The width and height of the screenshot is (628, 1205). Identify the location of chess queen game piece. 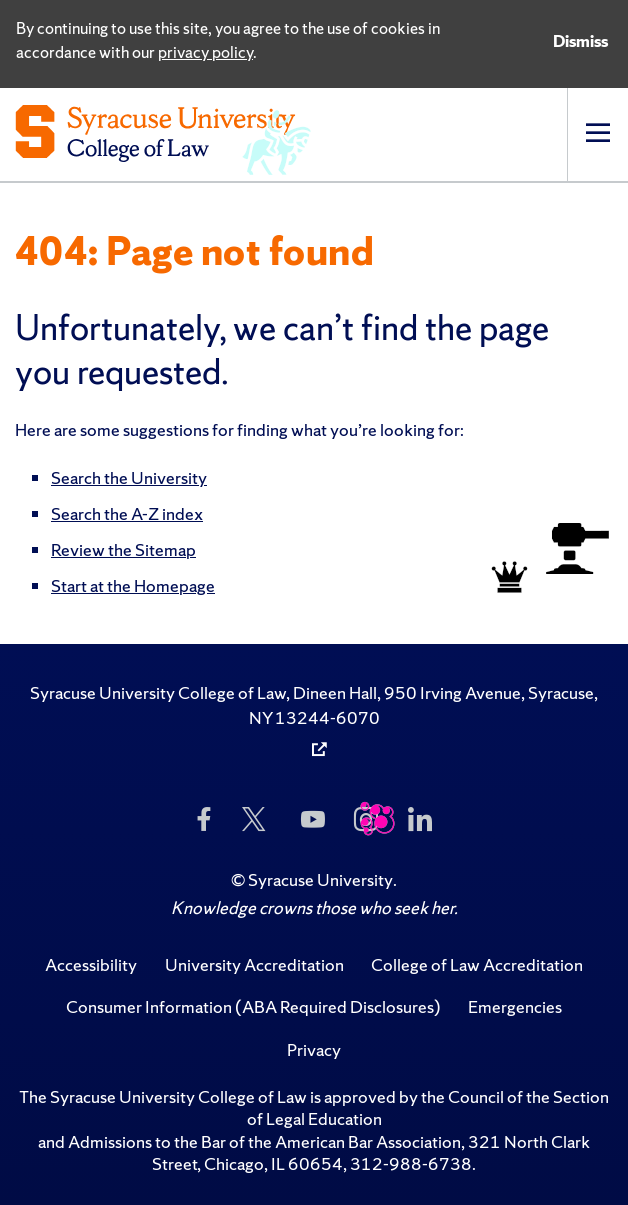
(509, 574).